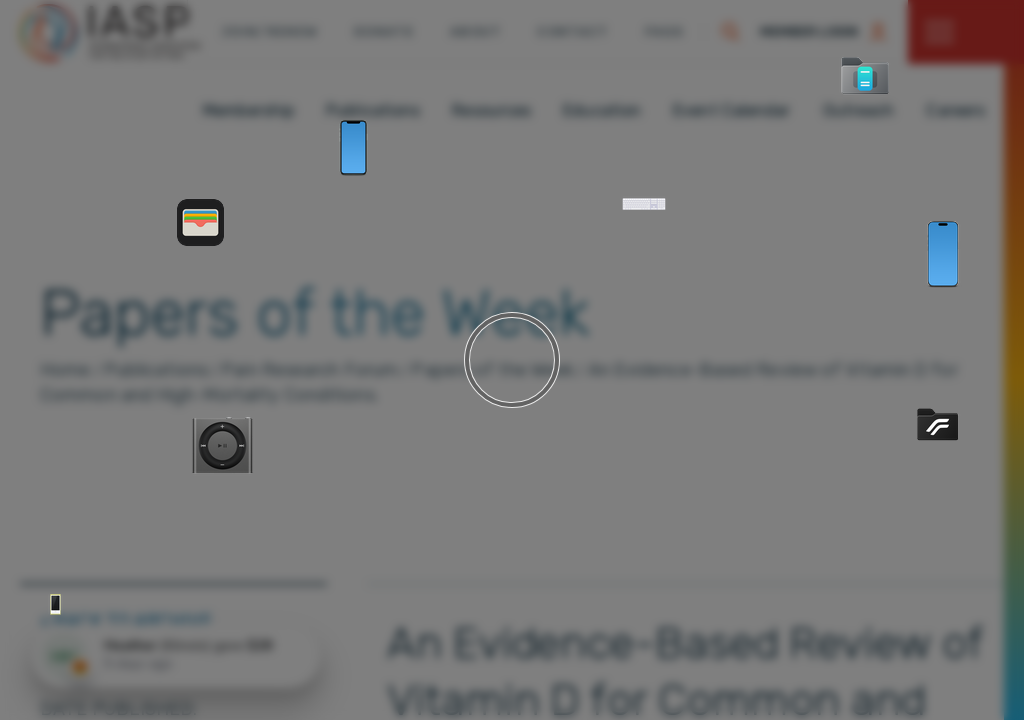 This screenshot has height=720, width=1024. What do you see at coordinates (937, 425) in the screenshot?
I see `open resurrection remix ROM folder` at bounding box center [937, 425].